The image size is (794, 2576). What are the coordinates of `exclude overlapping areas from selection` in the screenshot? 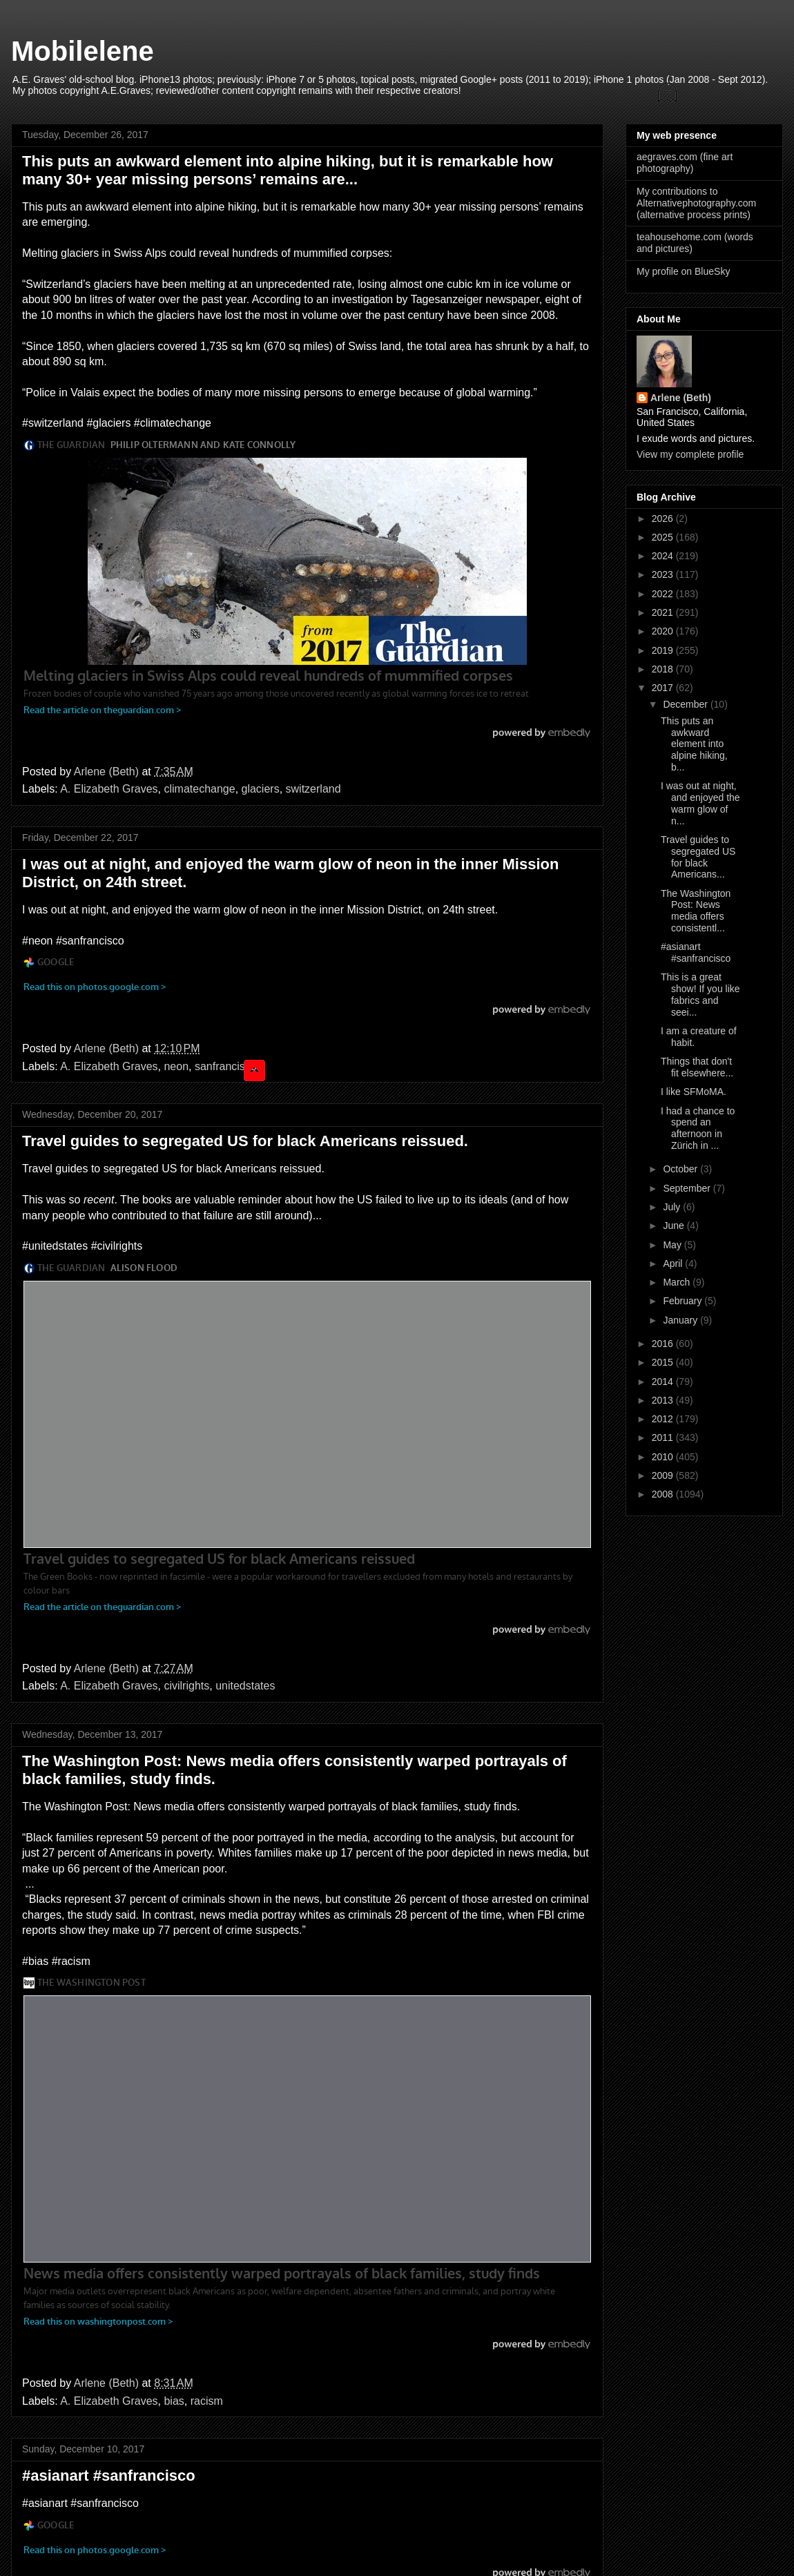 It's located at (195, 634).